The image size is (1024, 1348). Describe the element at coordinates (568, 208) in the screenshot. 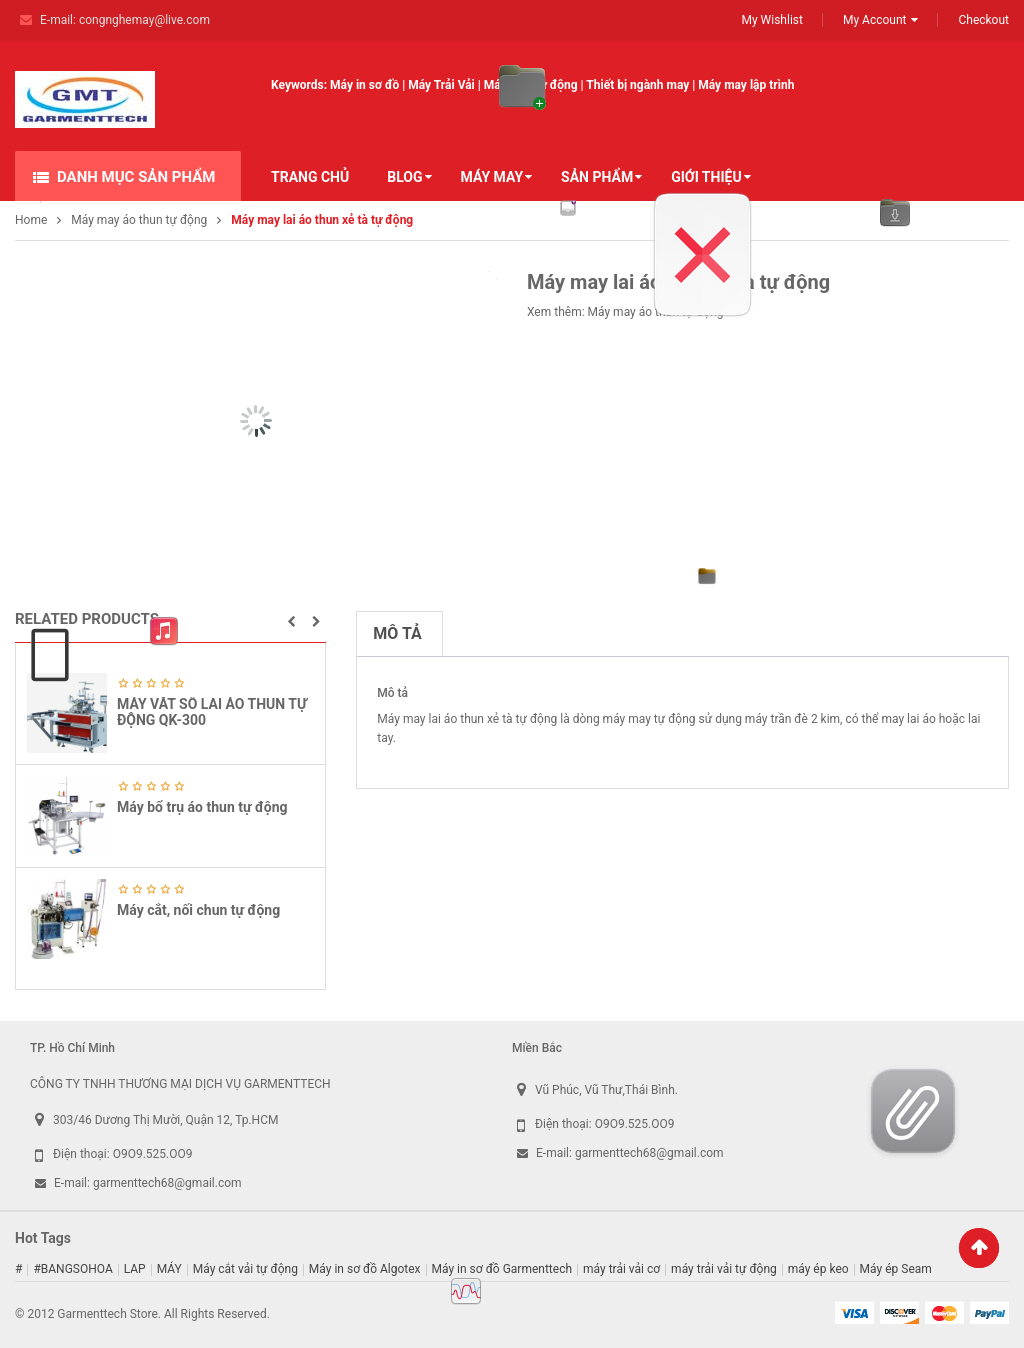

I see `sync mail between inbox and outbox` at that location.